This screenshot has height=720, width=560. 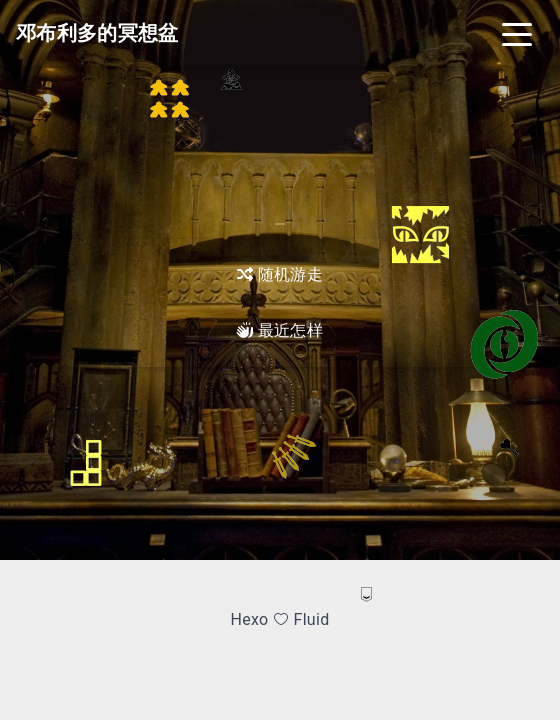 I want to click on indicates a surreal or dream-like game state, so click(x=504, y=344).